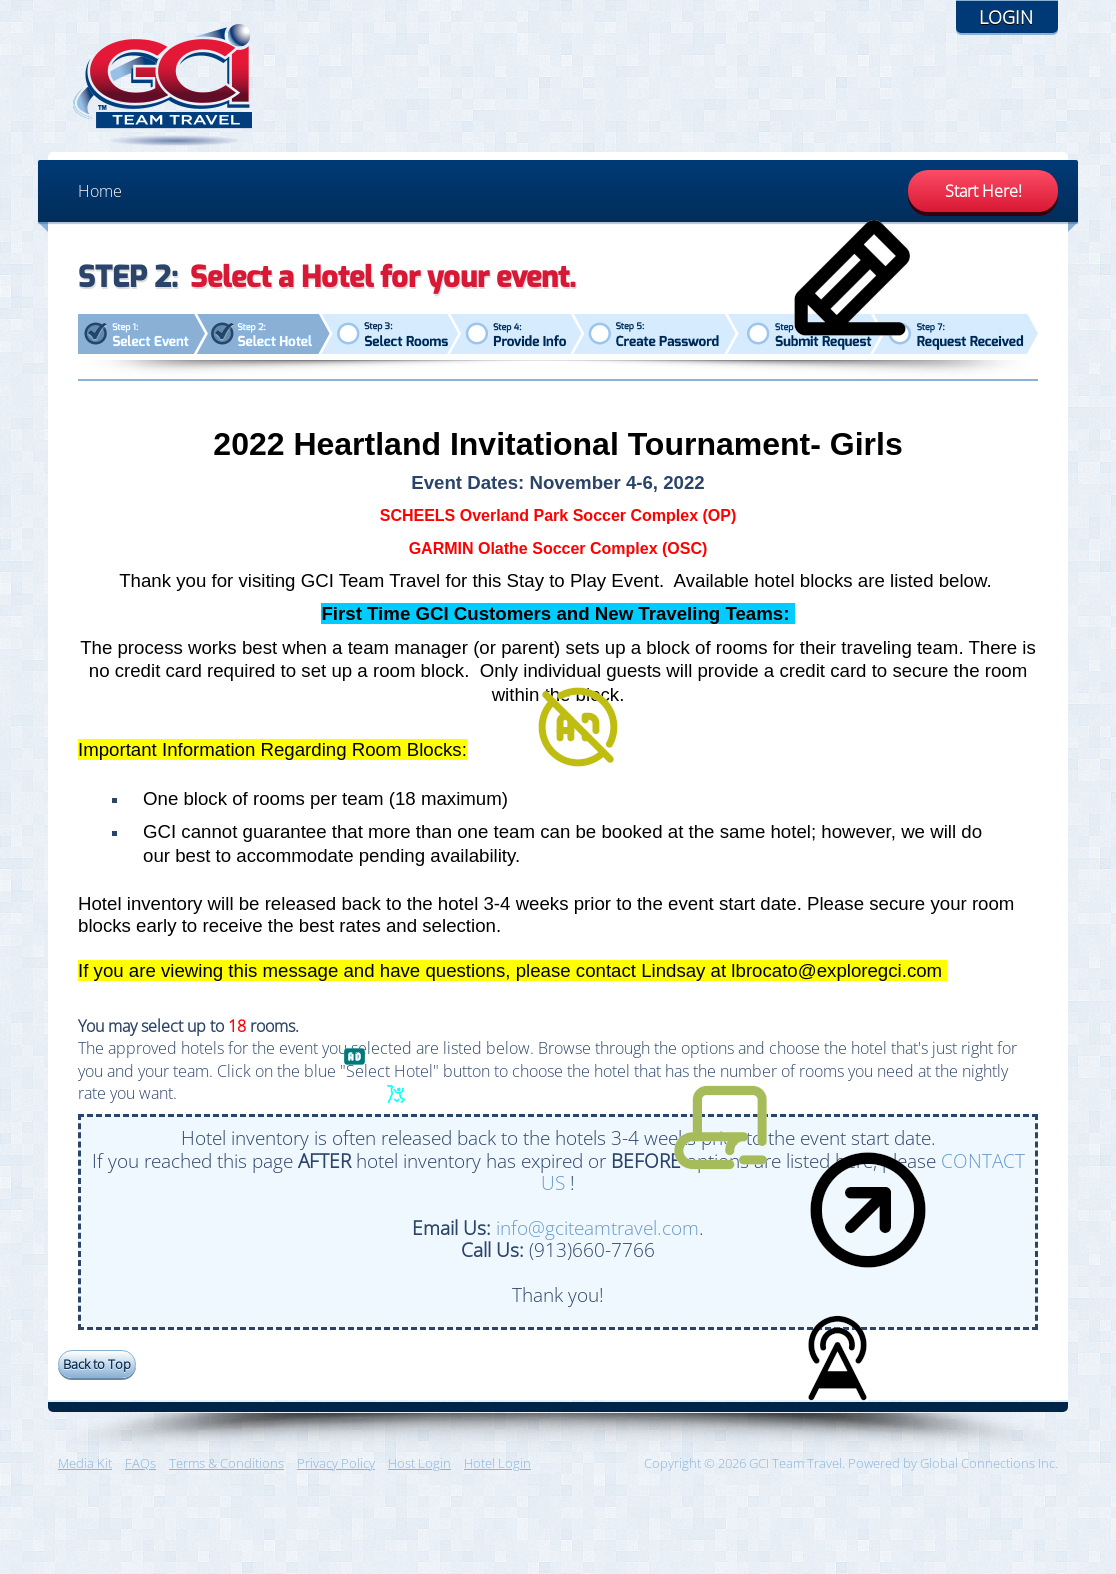 The image size is (1116, 1574). What do you see at coordinates (354, 1056) in the screenshot?
I see `indicates sponsored or advertisement content` at bounding box center [354, 1056].